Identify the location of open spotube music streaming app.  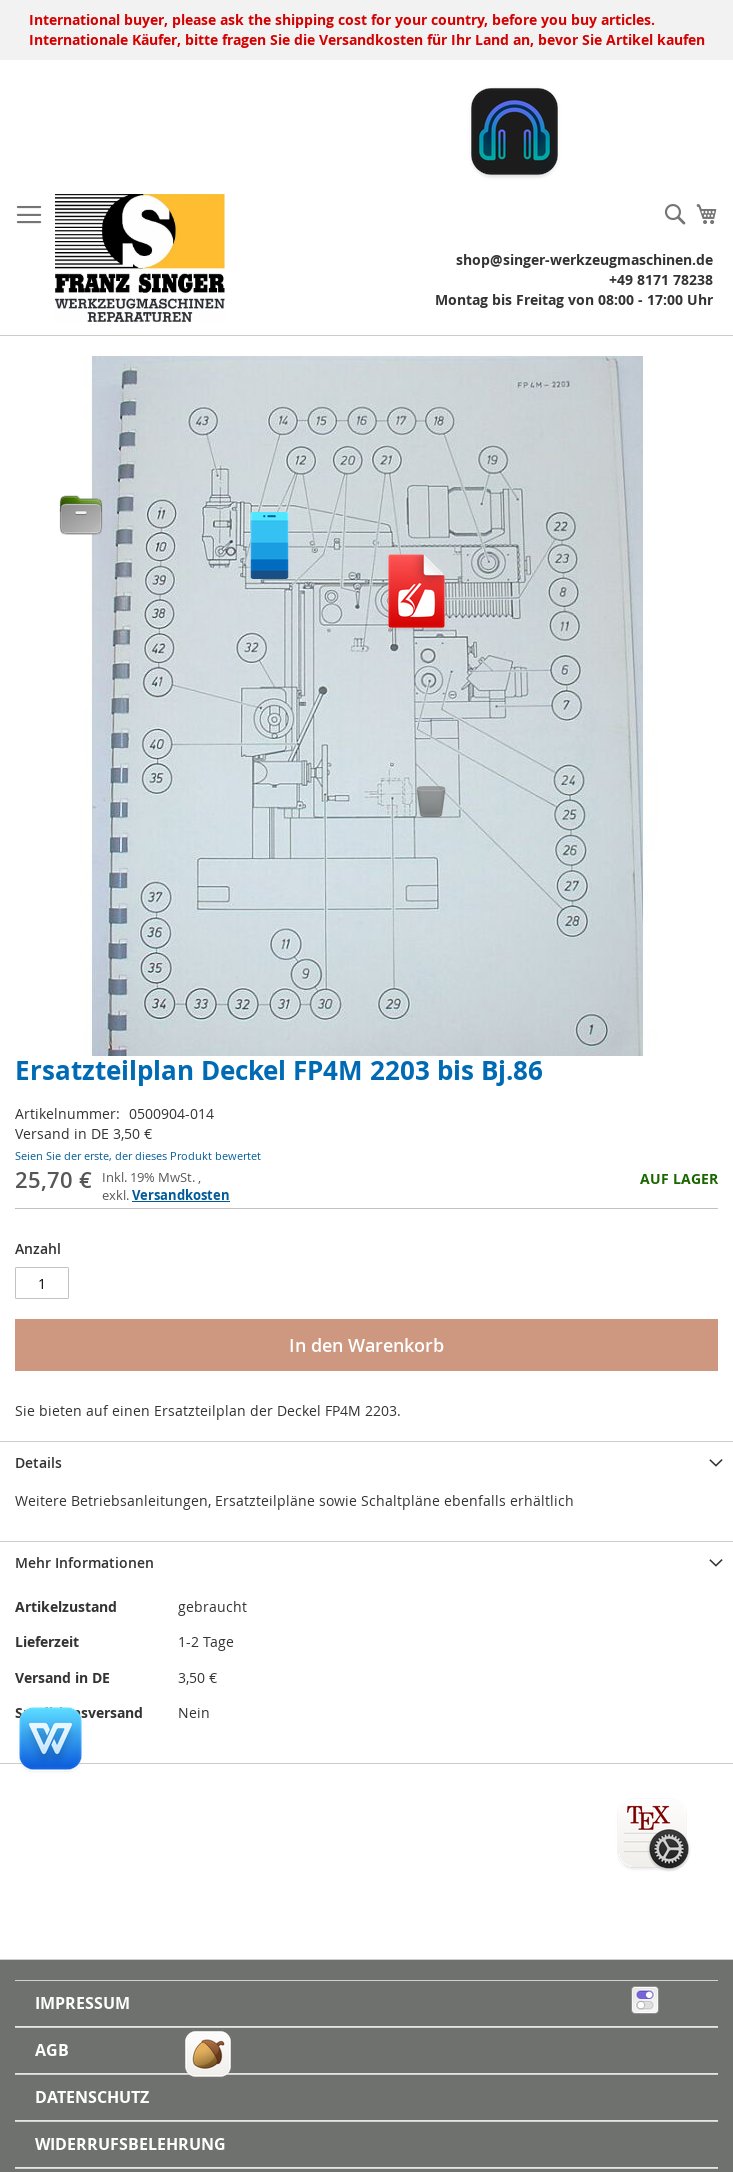
(514, 131).